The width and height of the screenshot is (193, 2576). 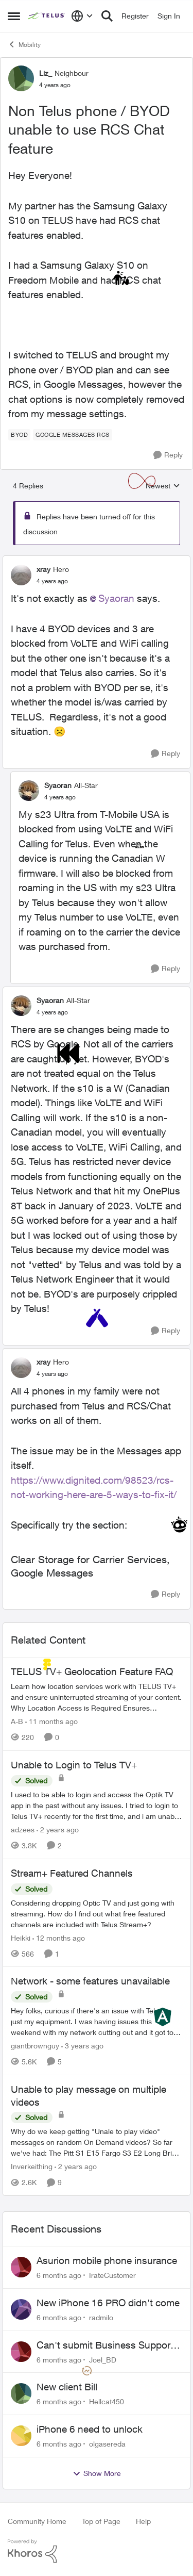 I want to click on visit KLM airline website or app, so click(x=139, y=845).